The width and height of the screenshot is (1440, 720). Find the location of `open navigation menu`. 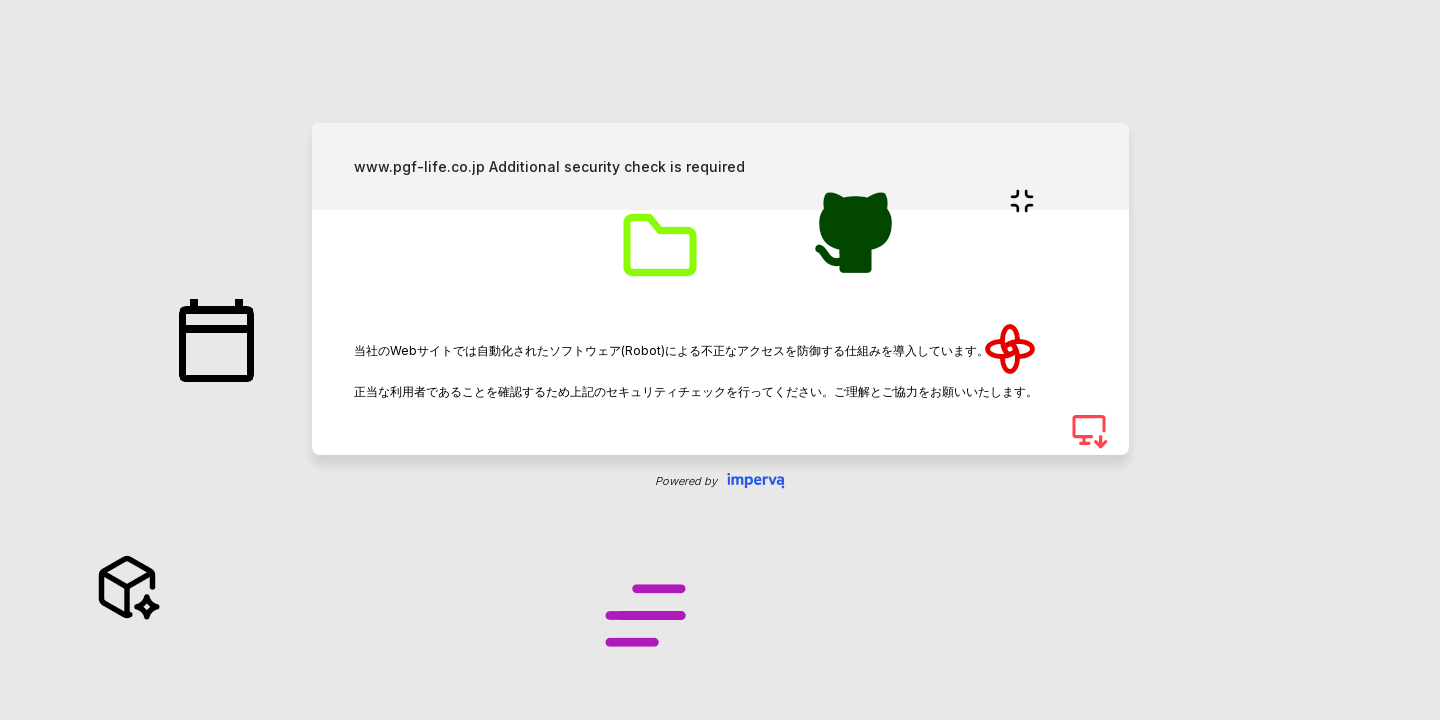

open navigation menu is located at coordinates (645, 615).